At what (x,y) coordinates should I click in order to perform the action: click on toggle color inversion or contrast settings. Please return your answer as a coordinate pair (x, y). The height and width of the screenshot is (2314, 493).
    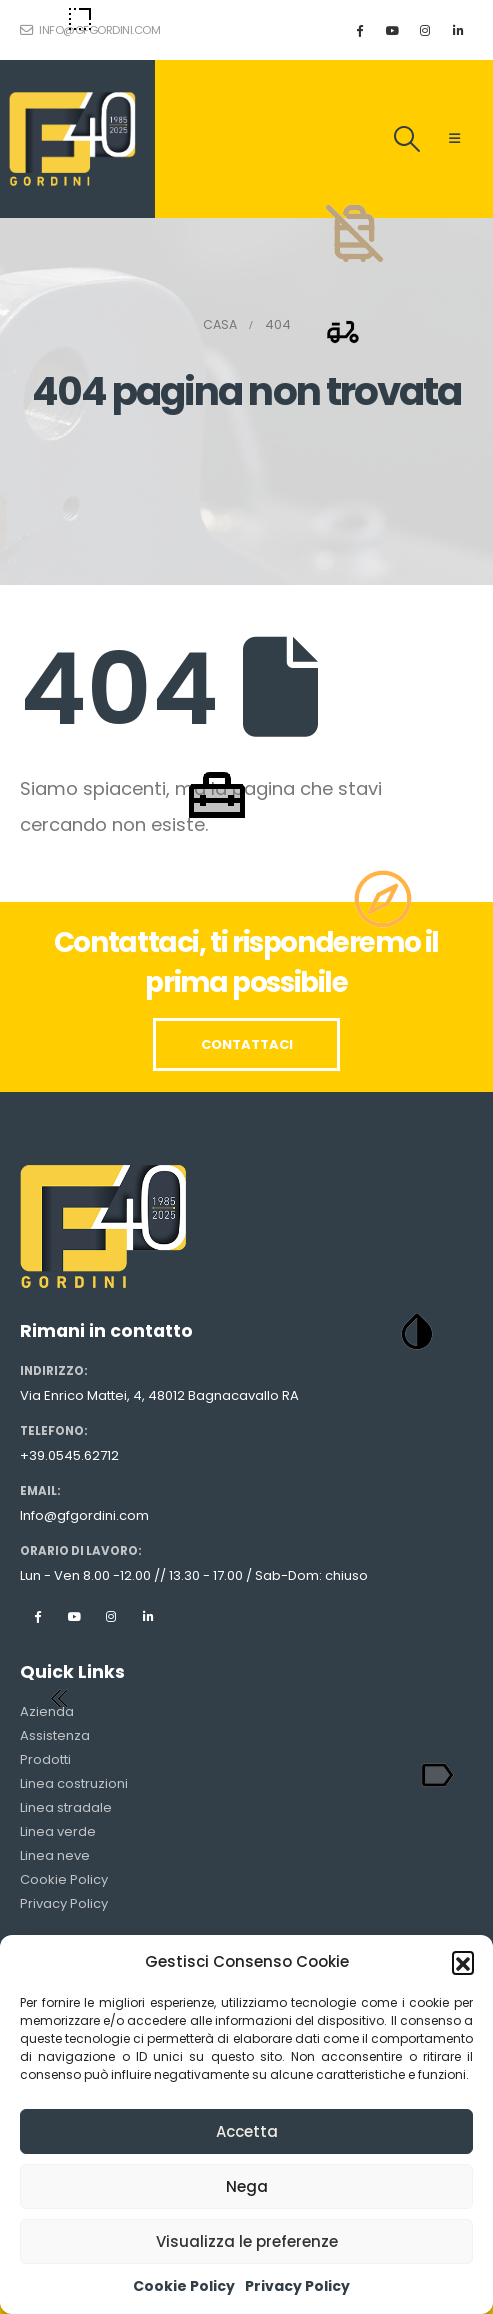
    Looking at the image, I should click on (417, 1331).